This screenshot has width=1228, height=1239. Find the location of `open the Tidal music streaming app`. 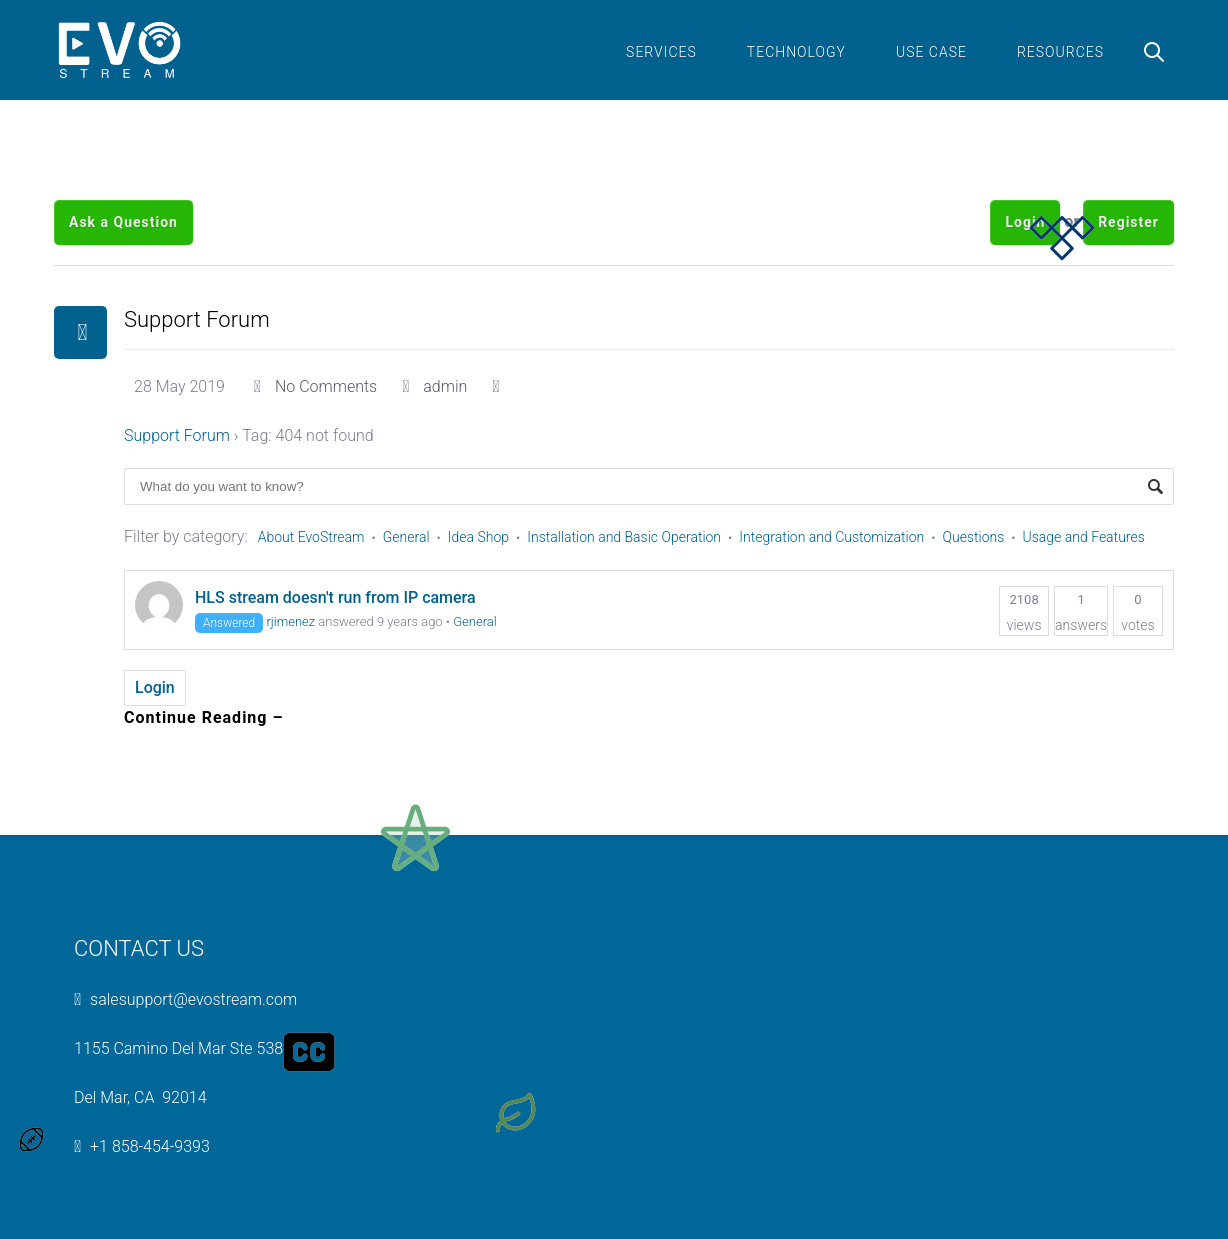

open the Tidal music streaming app is located at coordinates (1062, 236).